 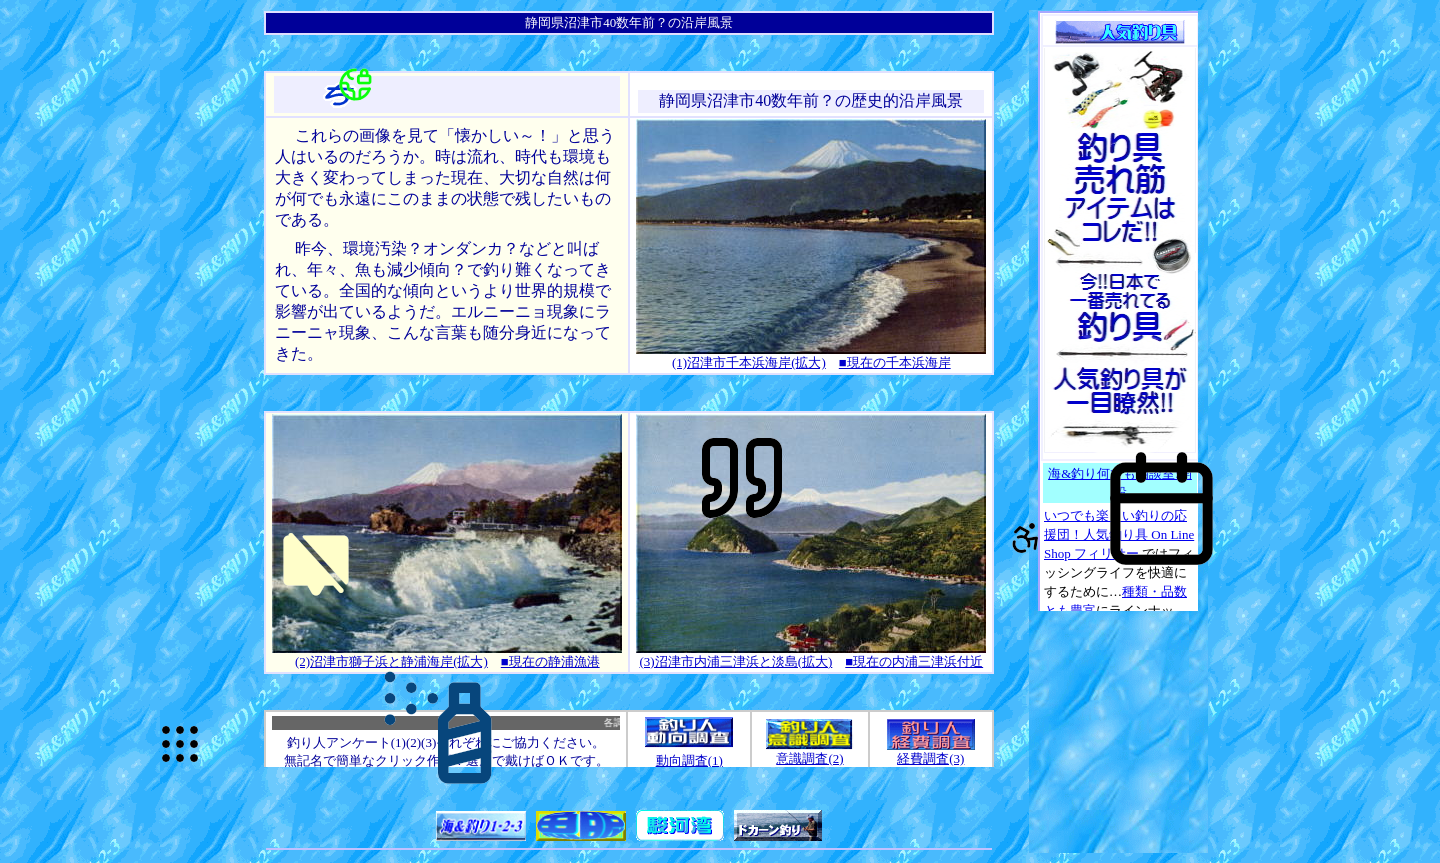 What do you see at coordinates (1161, 508) in the screenshot?
I see `view or open calendar` at bounding box center [1161, 508].